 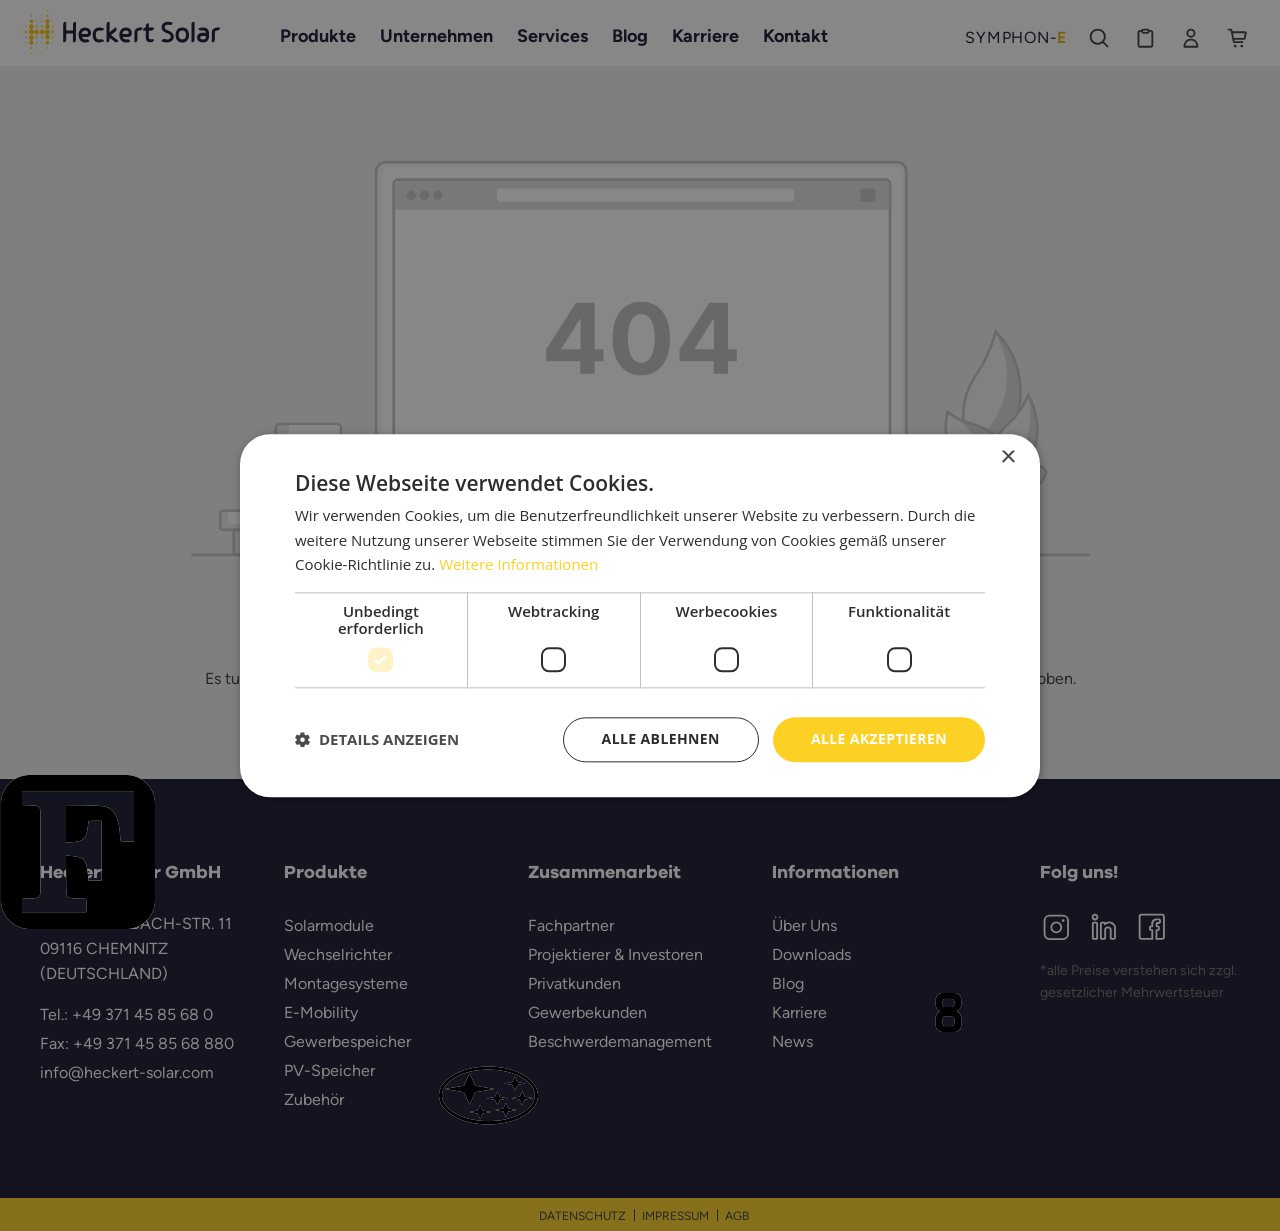 I want to click on Subaru brand logo, so click(x=488, y=1095).